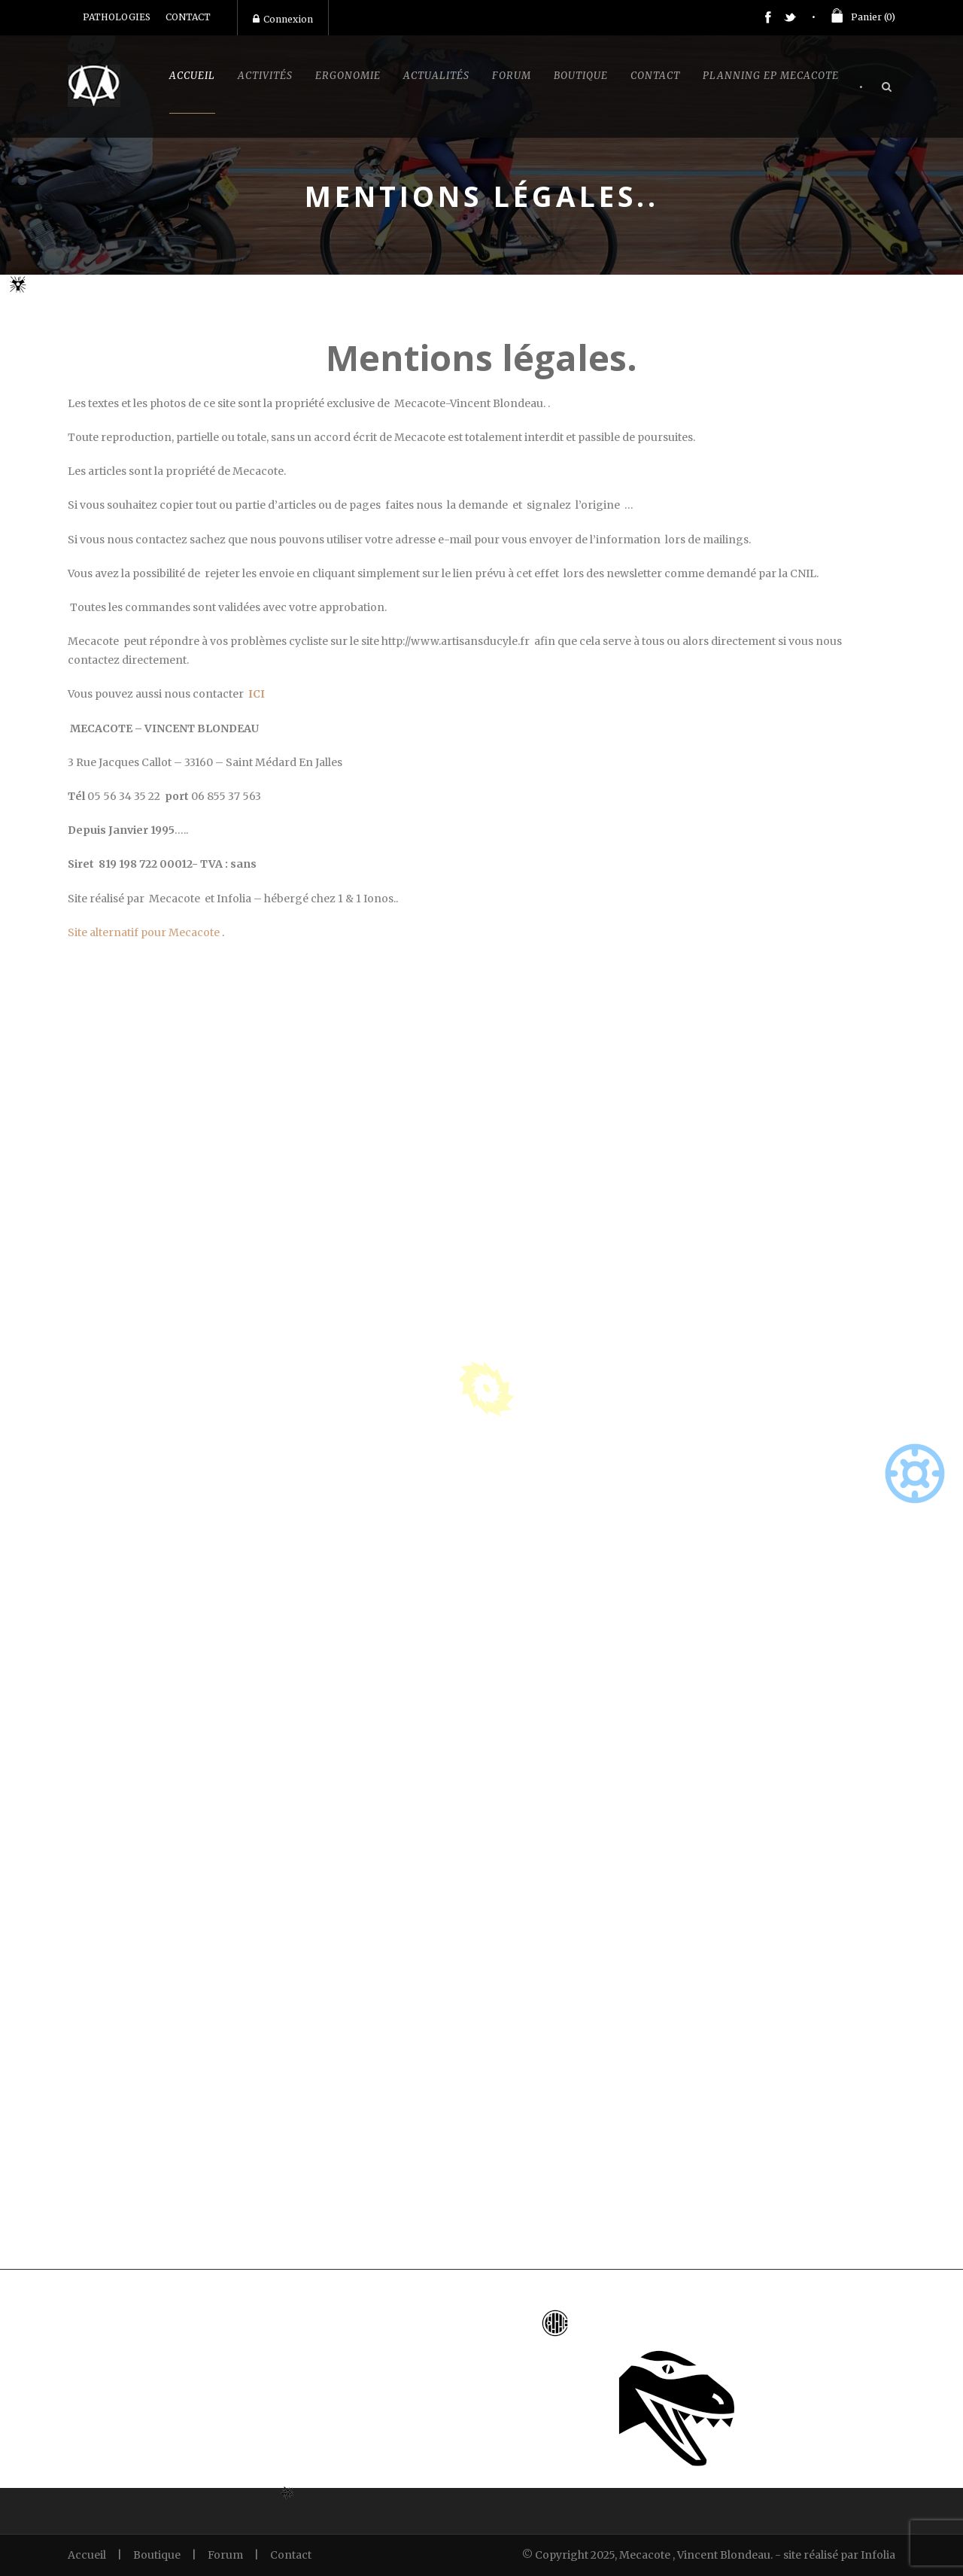  I want to click on craft or upgrade saw-type weapons, so click(486, 1388).